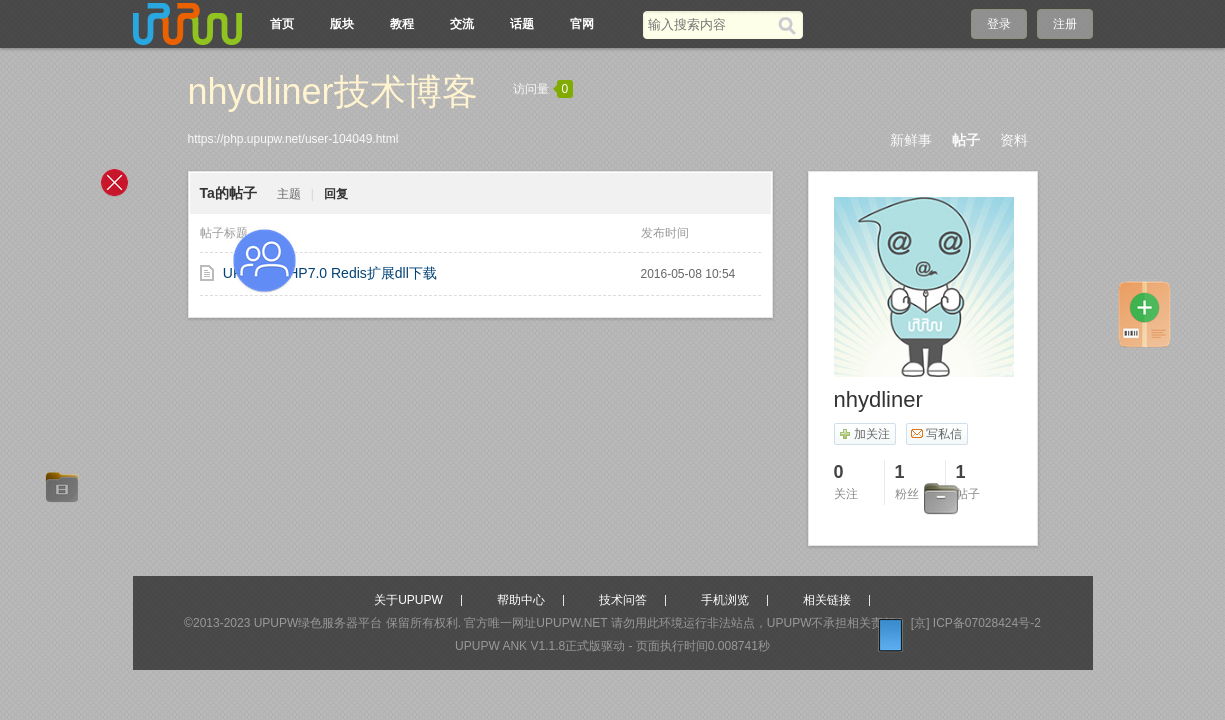 The height and width of the screenshot is (720, 1225). I want to click on access user account settings, so click(264, 260).